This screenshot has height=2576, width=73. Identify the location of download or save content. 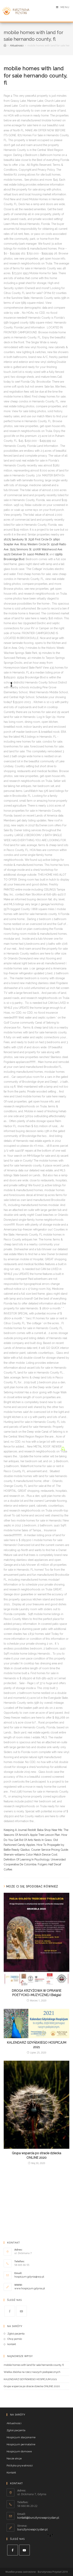
(11, 684).